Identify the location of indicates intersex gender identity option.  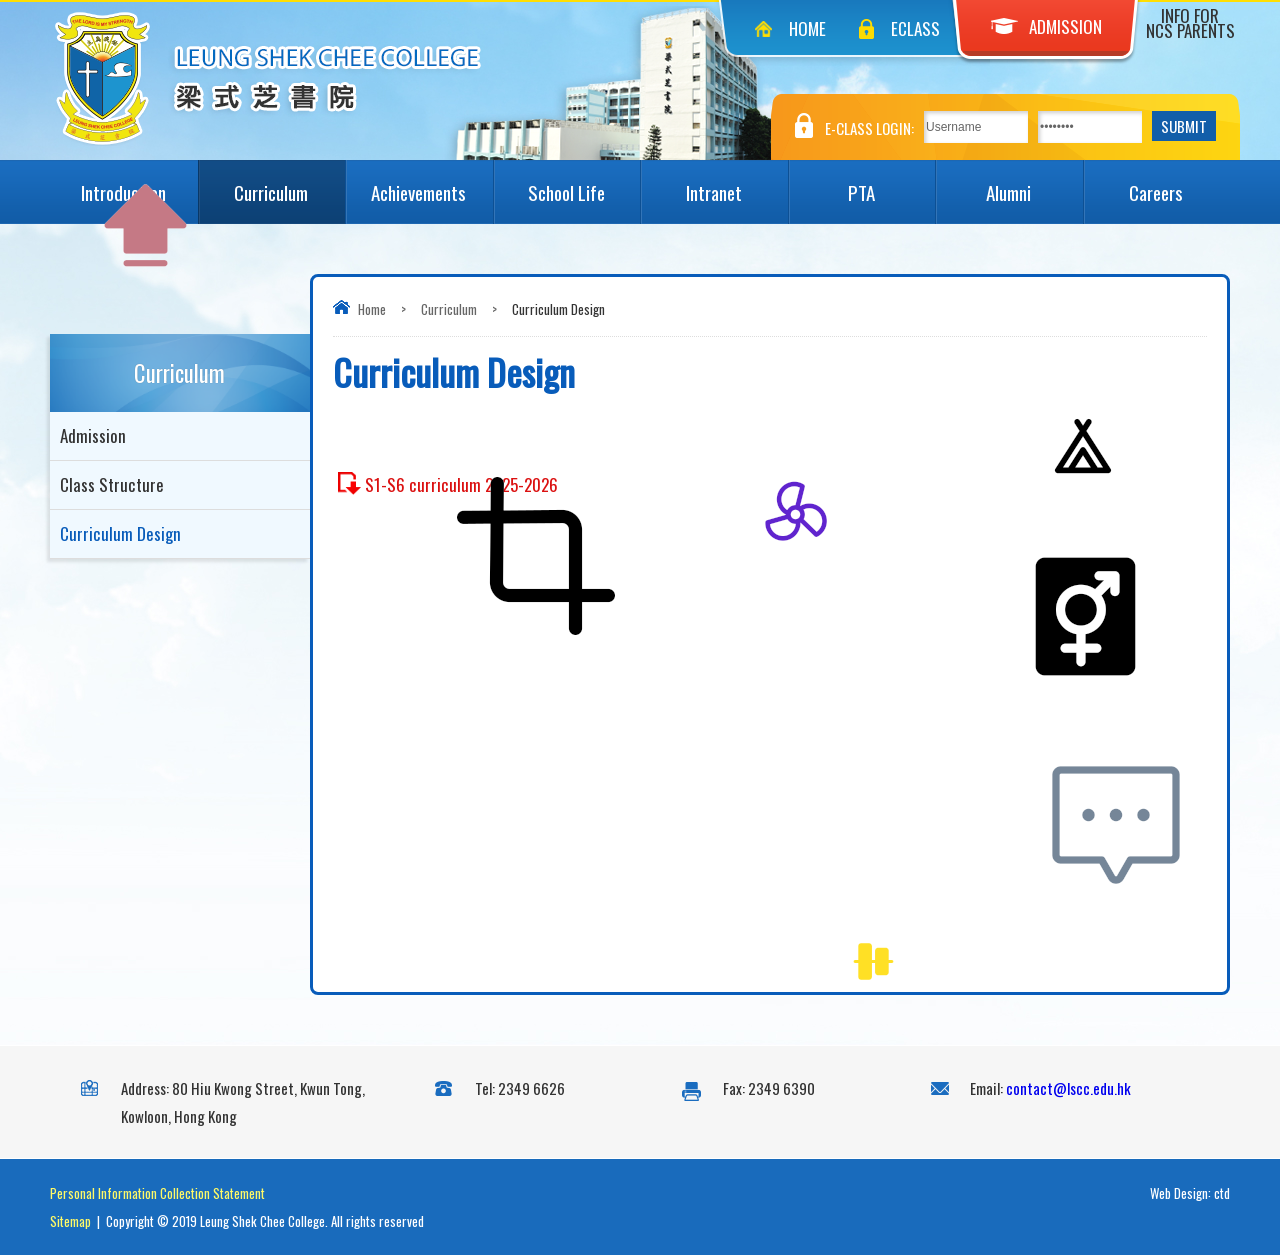
(1085, 616).